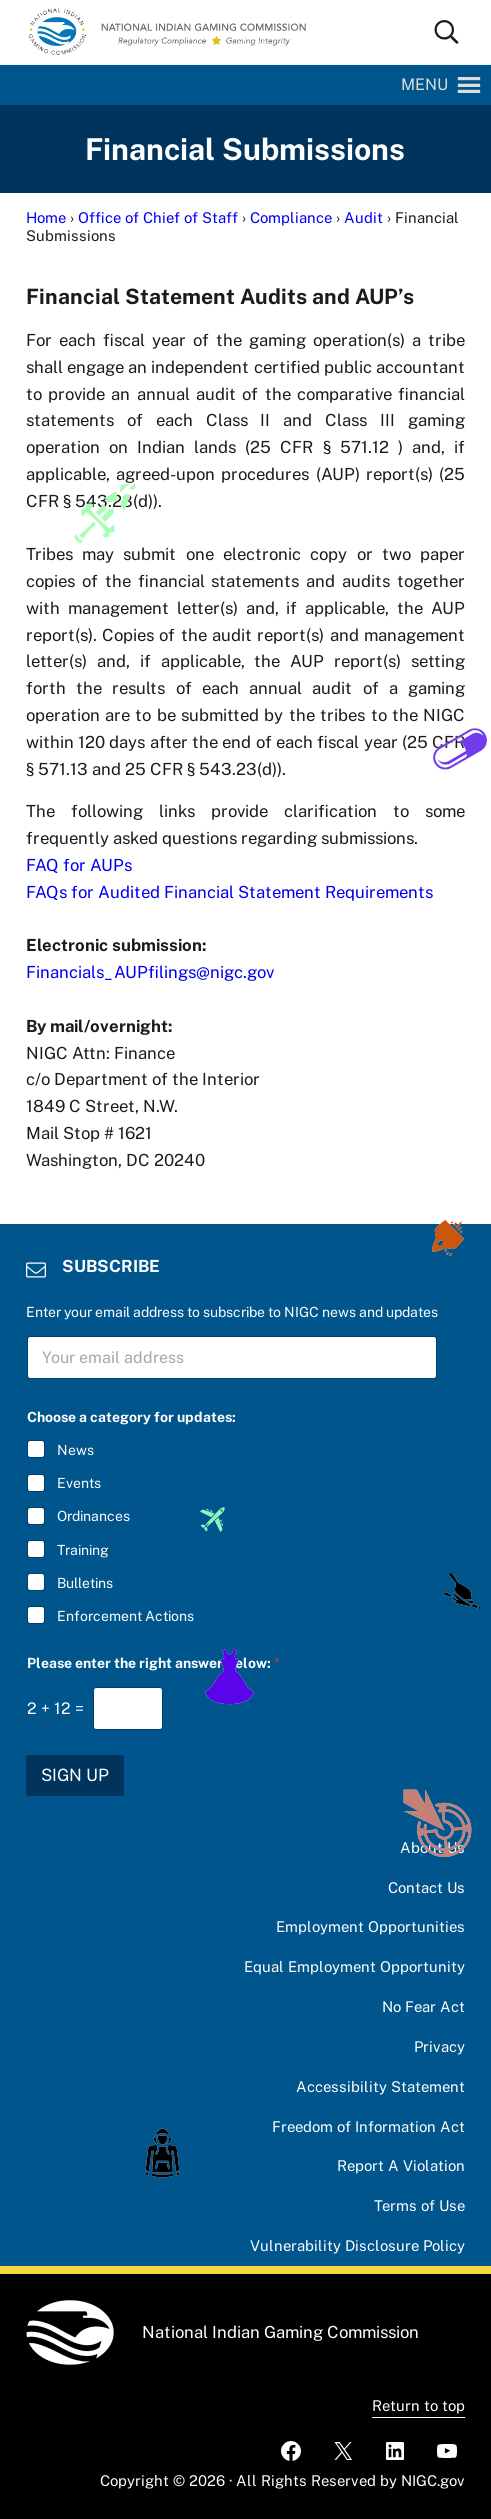 This screenshot has height=2519, width=491. Describe the element at coordinates (448, 1238) in the screenshot. I see `launch bombing run or airstrike action` at that location.